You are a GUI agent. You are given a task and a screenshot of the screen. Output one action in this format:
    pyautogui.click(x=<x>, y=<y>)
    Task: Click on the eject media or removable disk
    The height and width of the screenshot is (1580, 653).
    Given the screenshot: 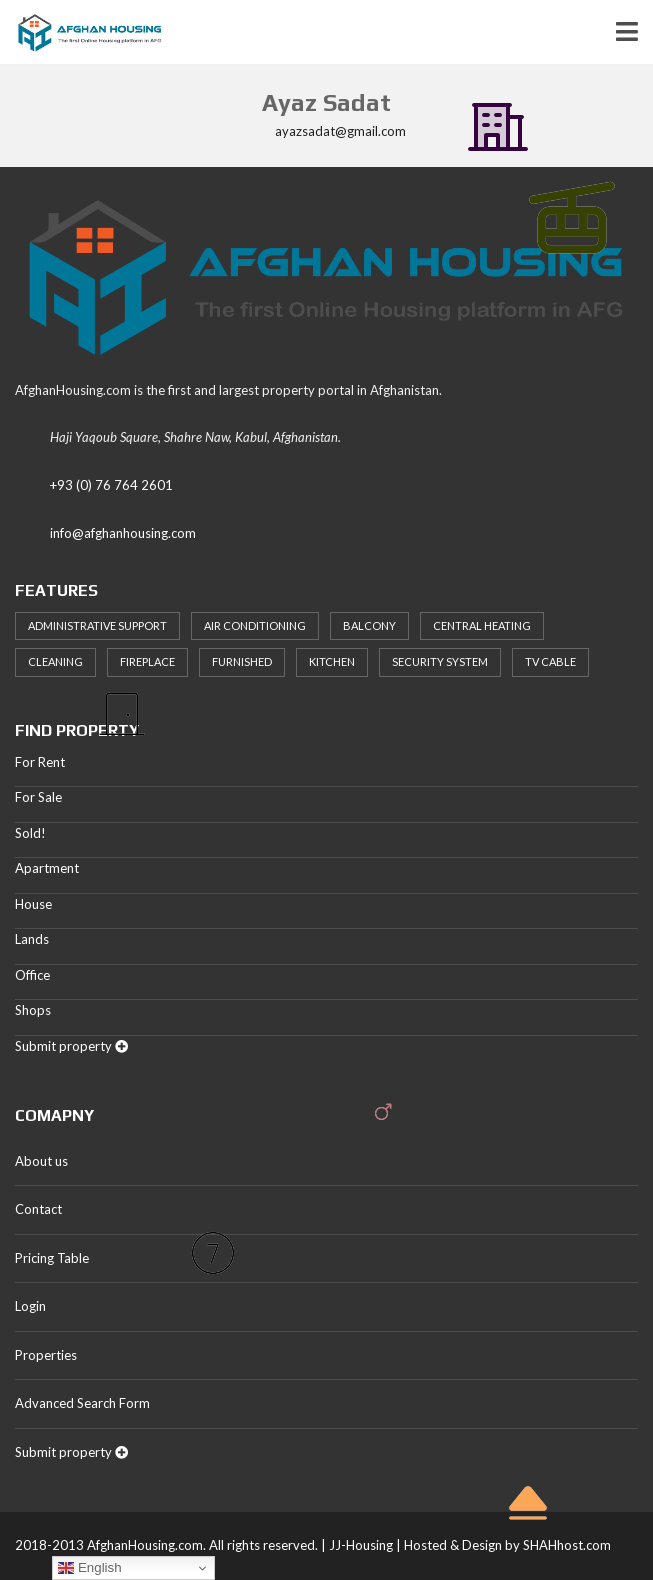 What is the action you would take?
    pyautogui.click(x=528, y=1505)
    